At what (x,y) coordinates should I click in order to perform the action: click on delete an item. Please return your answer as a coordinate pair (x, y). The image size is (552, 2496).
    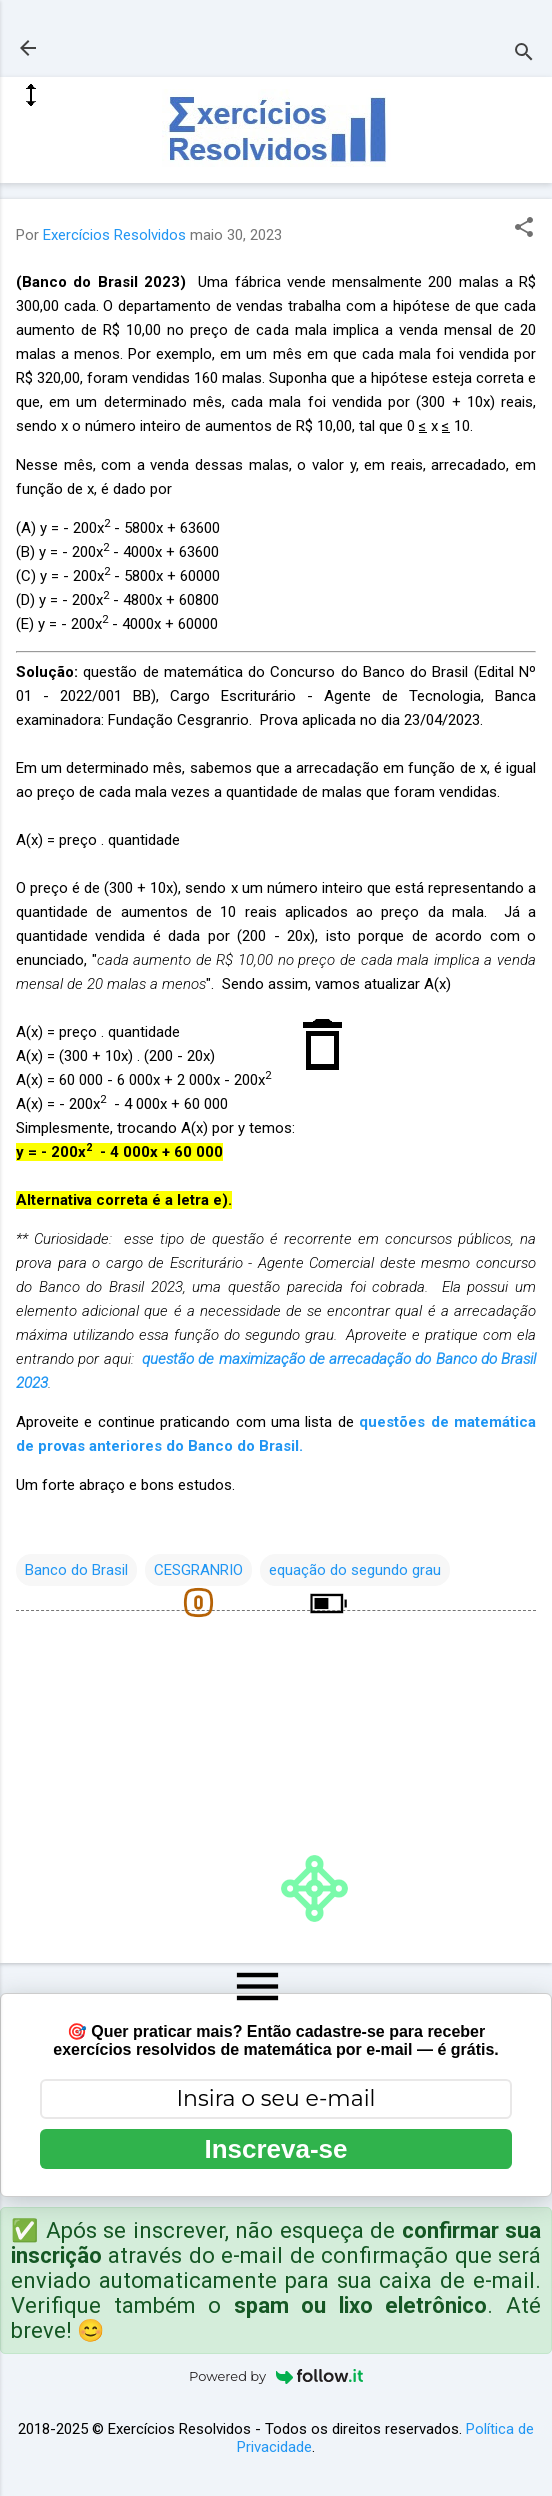
    Looking at the image, I should click on (322, 1044).